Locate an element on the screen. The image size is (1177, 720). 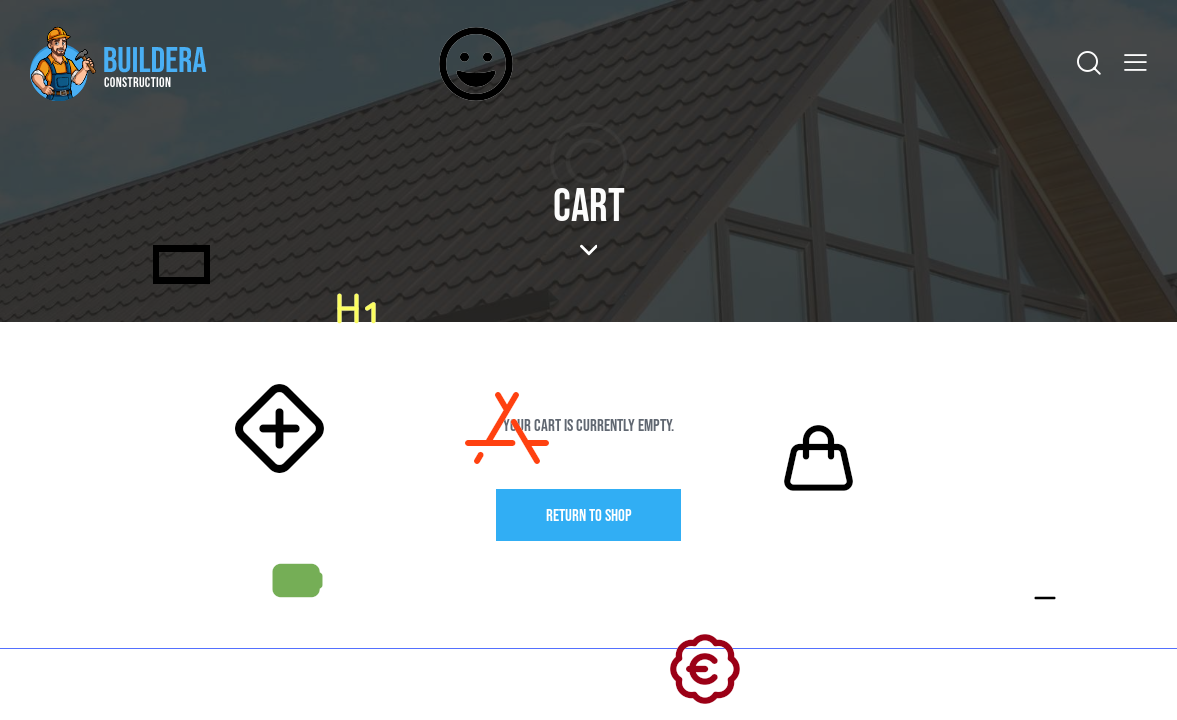
view your shopping bag is located at coordinates (818, 459).